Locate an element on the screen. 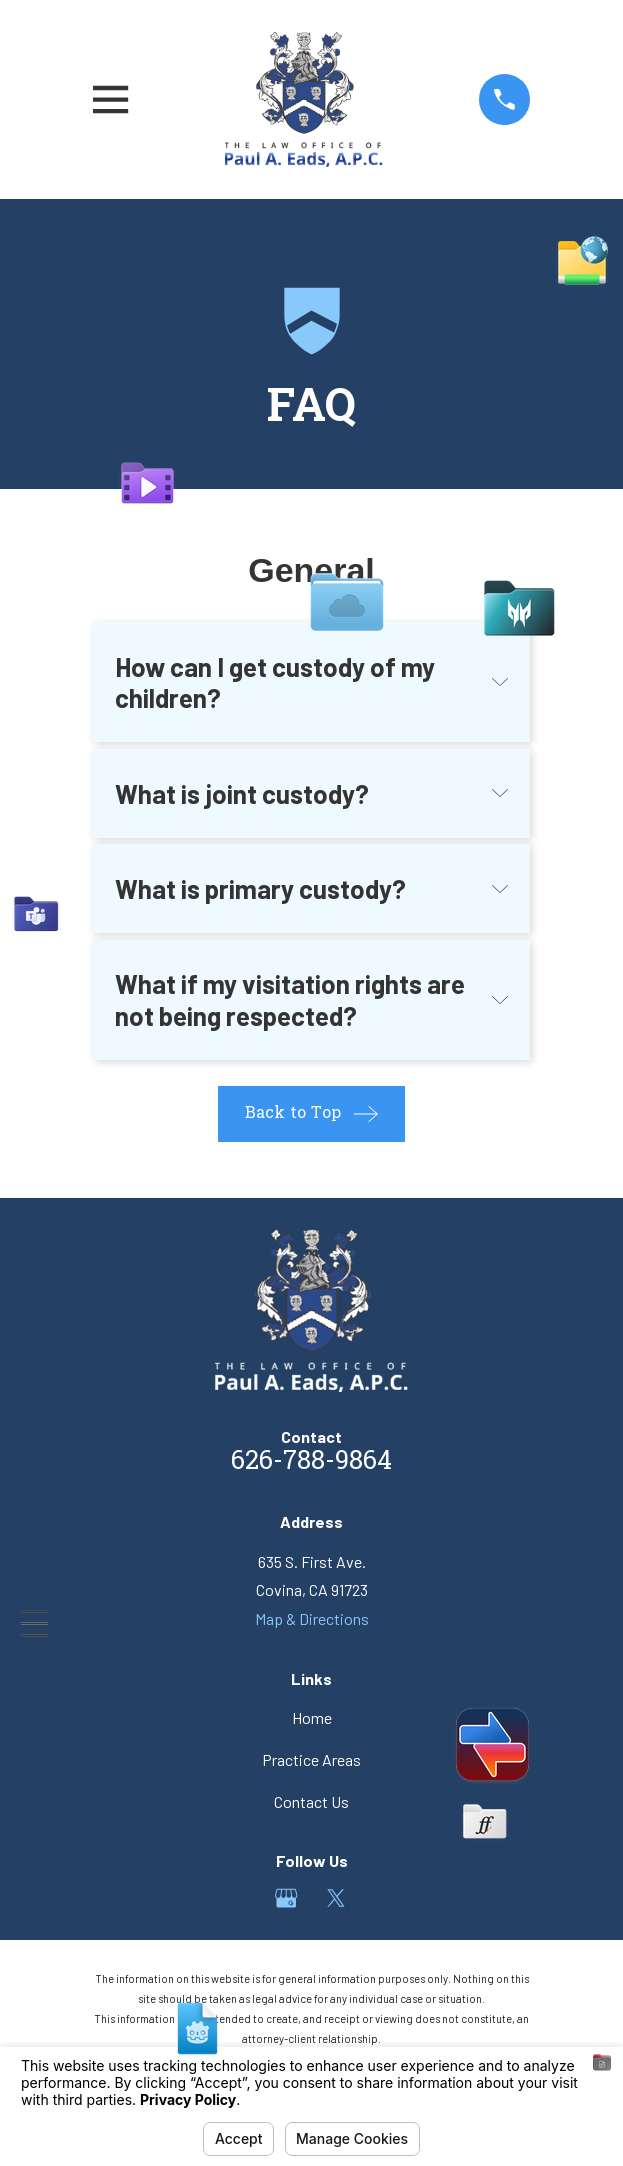 This screenshot has height=2166, width=623. open fontforge project files folder is located at coordinates (484, 1822).